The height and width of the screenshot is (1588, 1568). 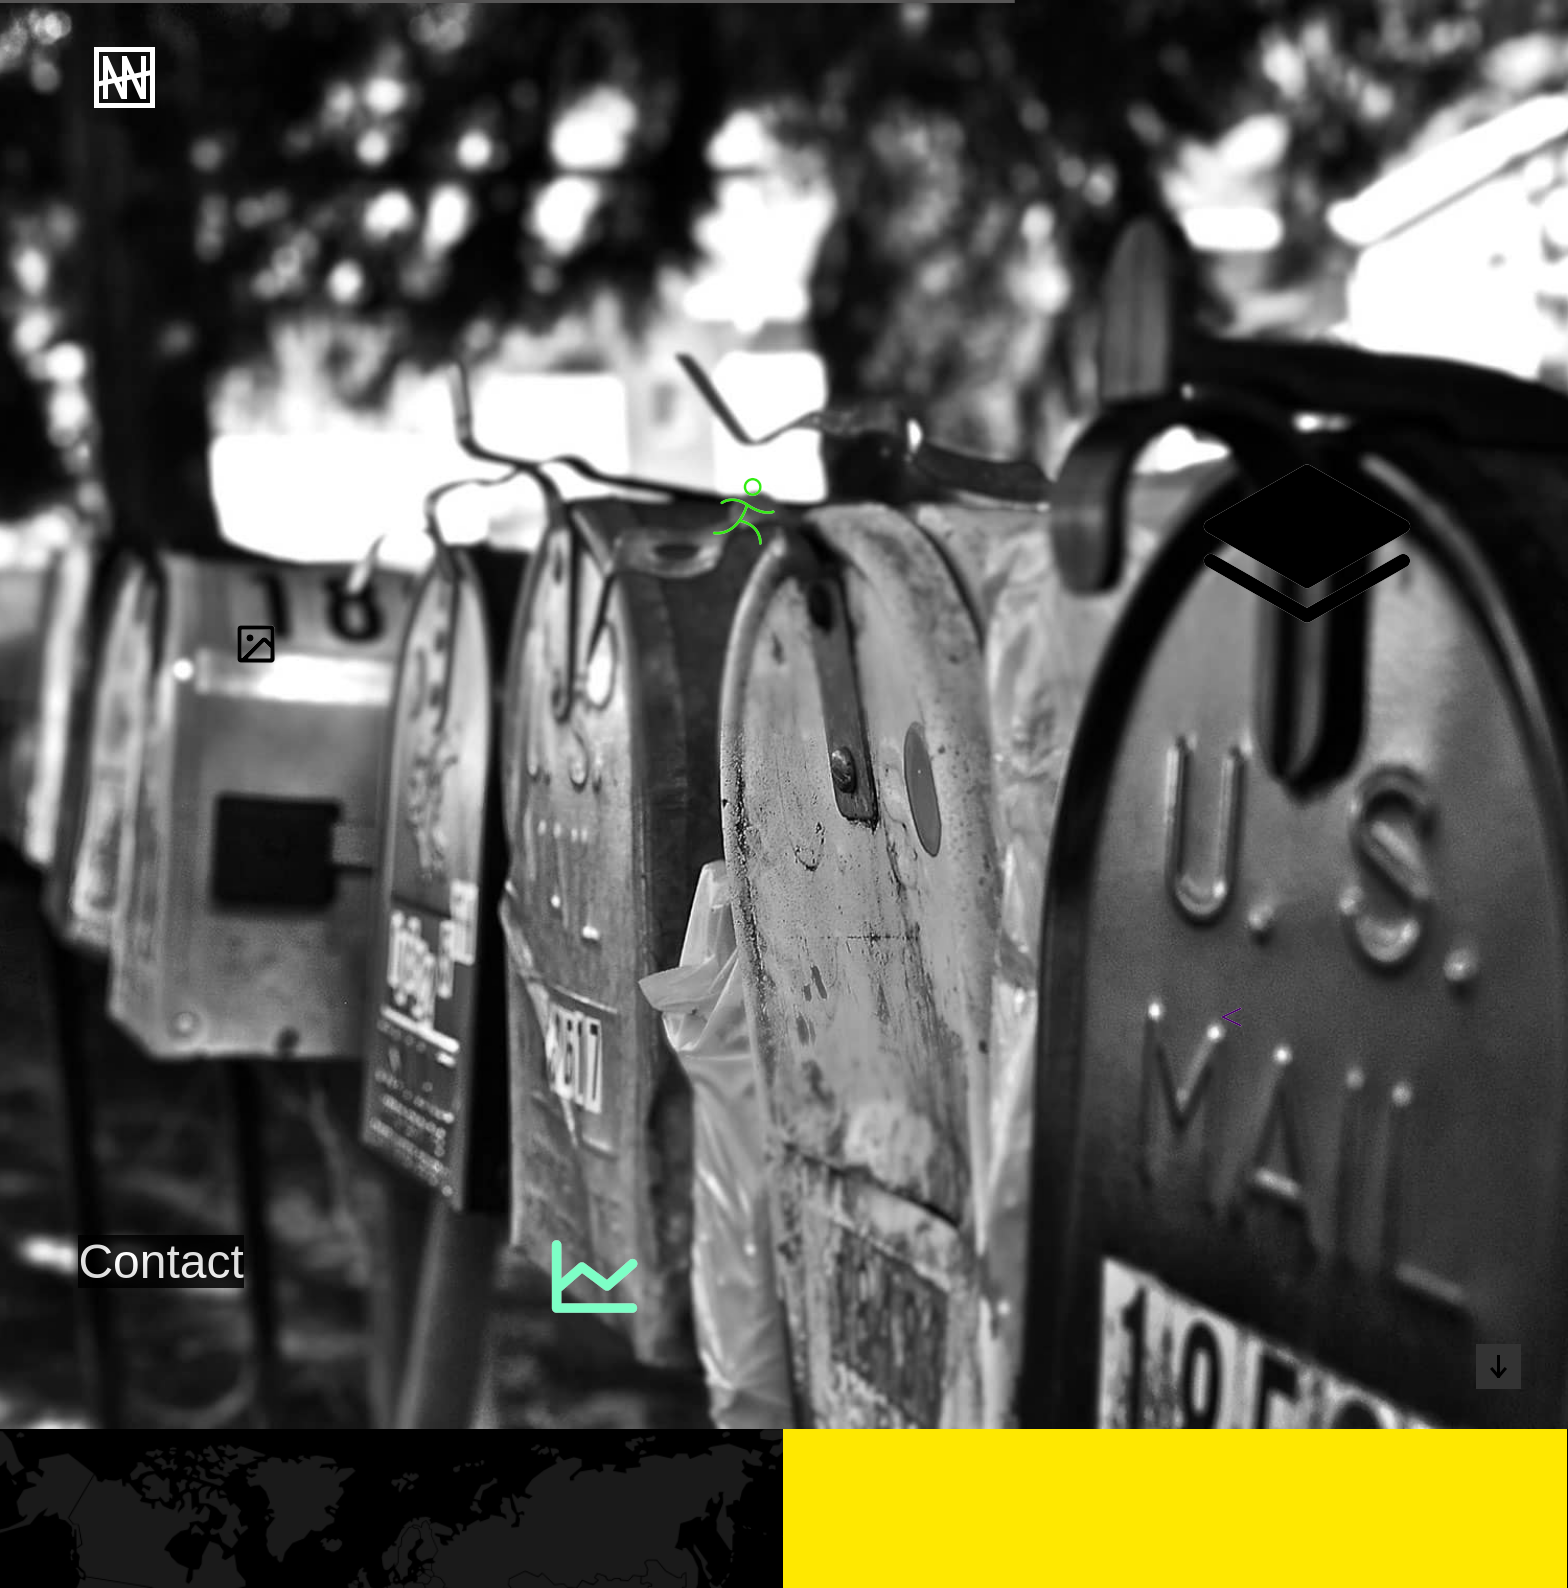 What do you see at coordinates (745, 510) in the screenshot?
I see `start a running or fitness activity` at bounding box center [745, 510].